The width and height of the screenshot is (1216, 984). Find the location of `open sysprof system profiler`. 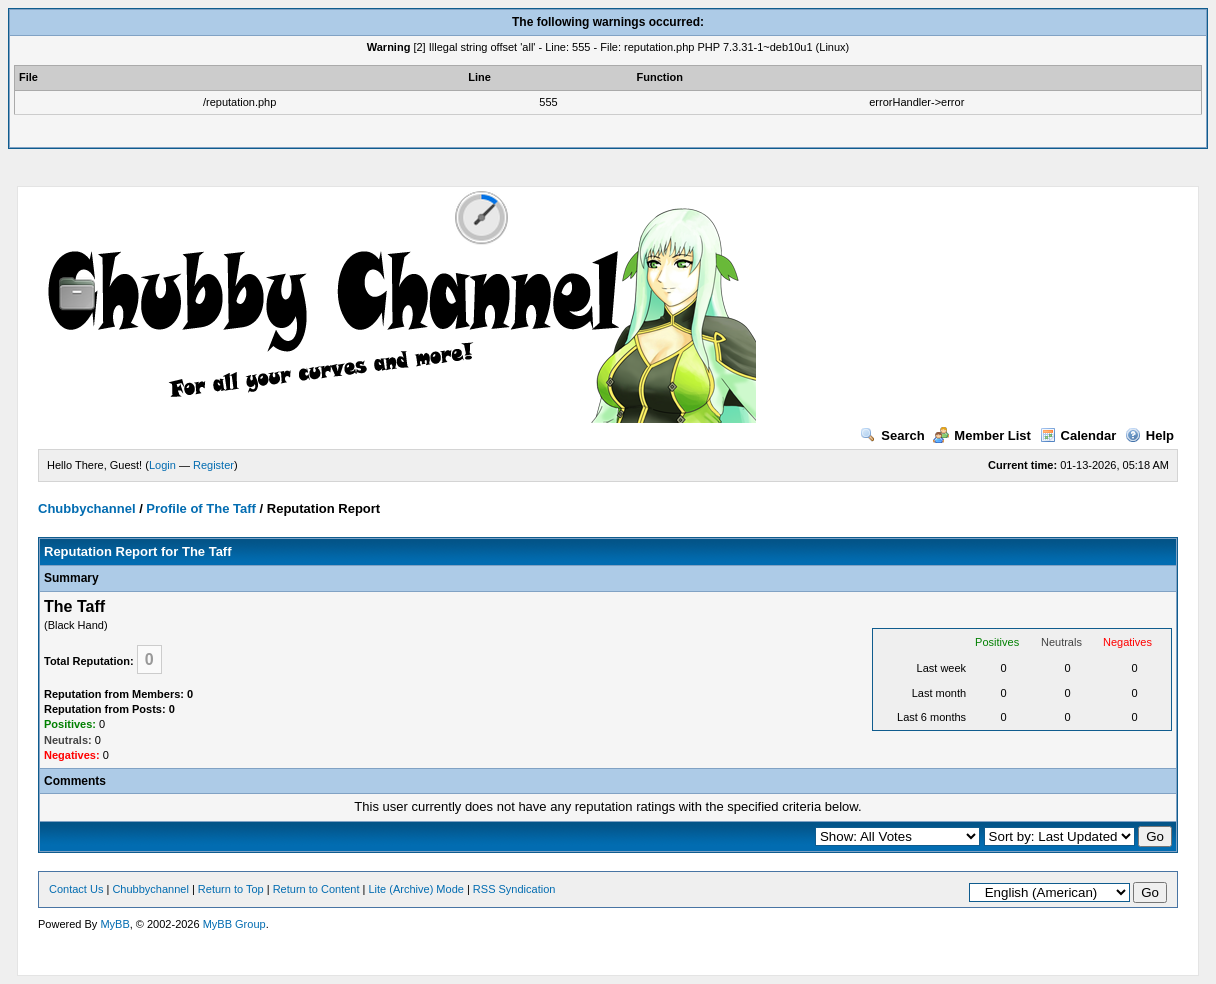

open sysprof system profiler is located at coordinates (481, 217).